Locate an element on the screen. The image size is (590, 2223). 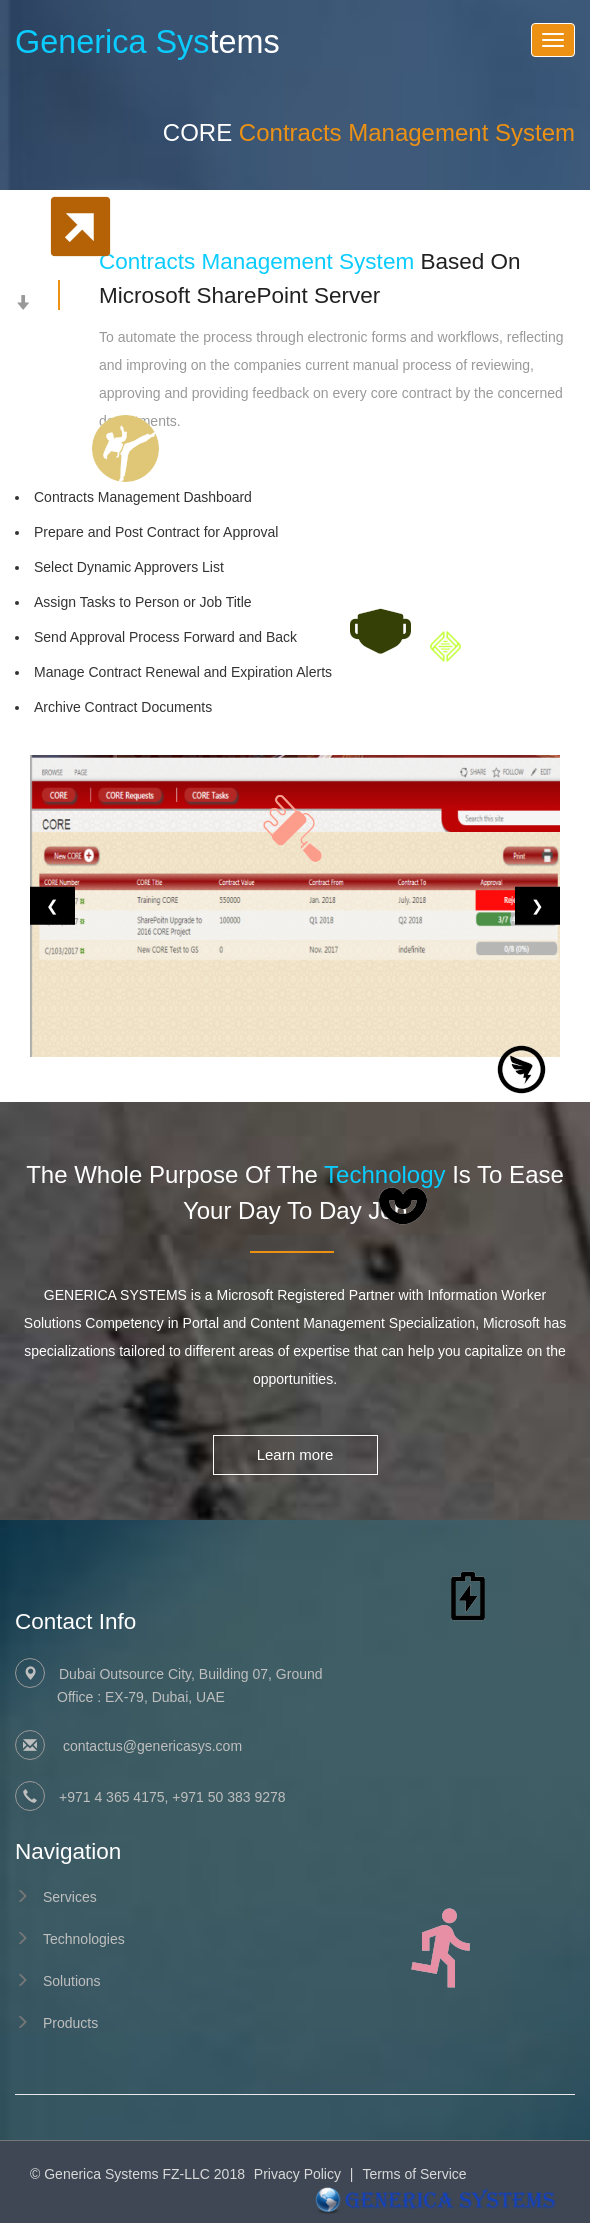
open the Badoo dating app is located at coordinates (403, 1206).